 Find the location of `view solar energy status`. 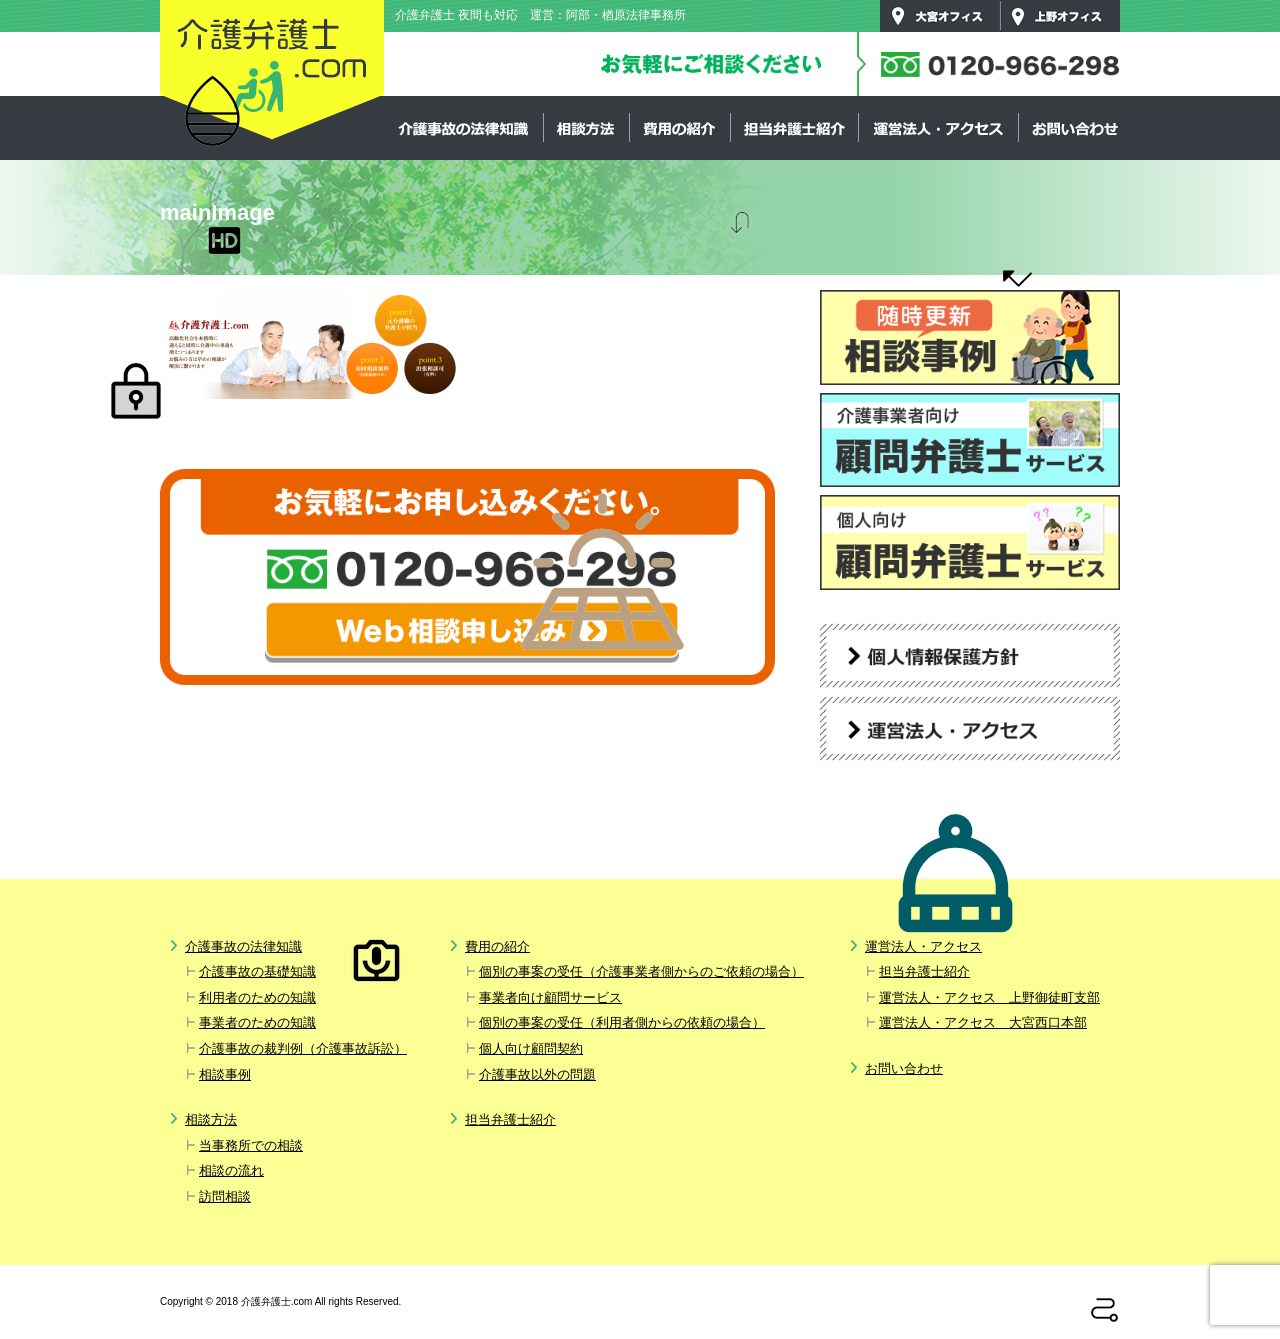

view solar energy status is located at coordinates (602, 580).